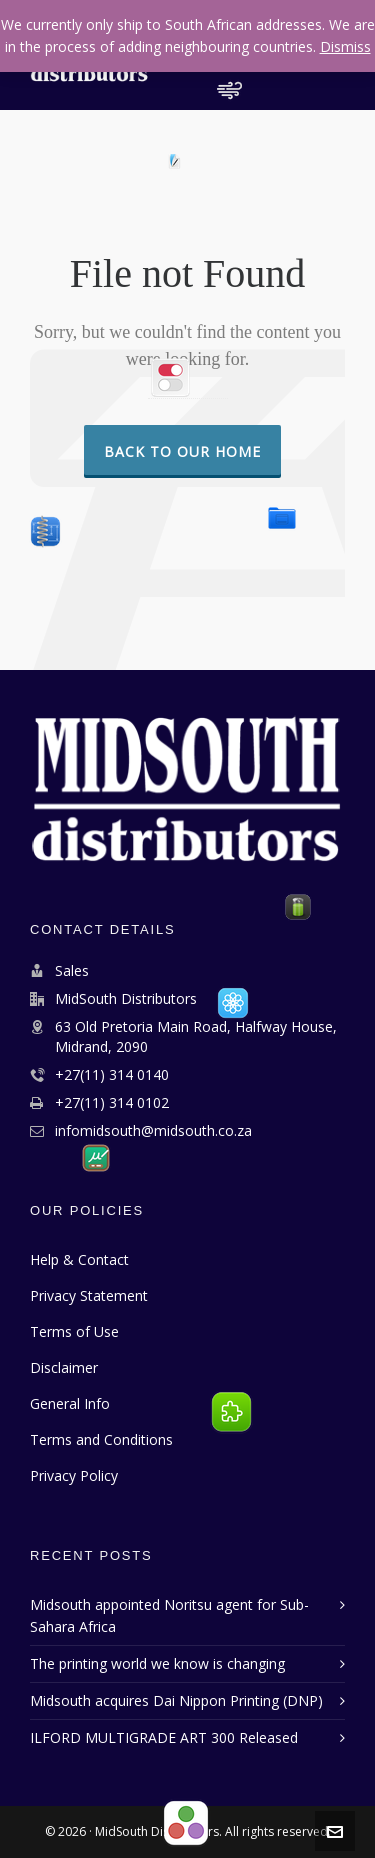 The image size is (375, 1858). I want to click on open power management settings, so click(298, 907).